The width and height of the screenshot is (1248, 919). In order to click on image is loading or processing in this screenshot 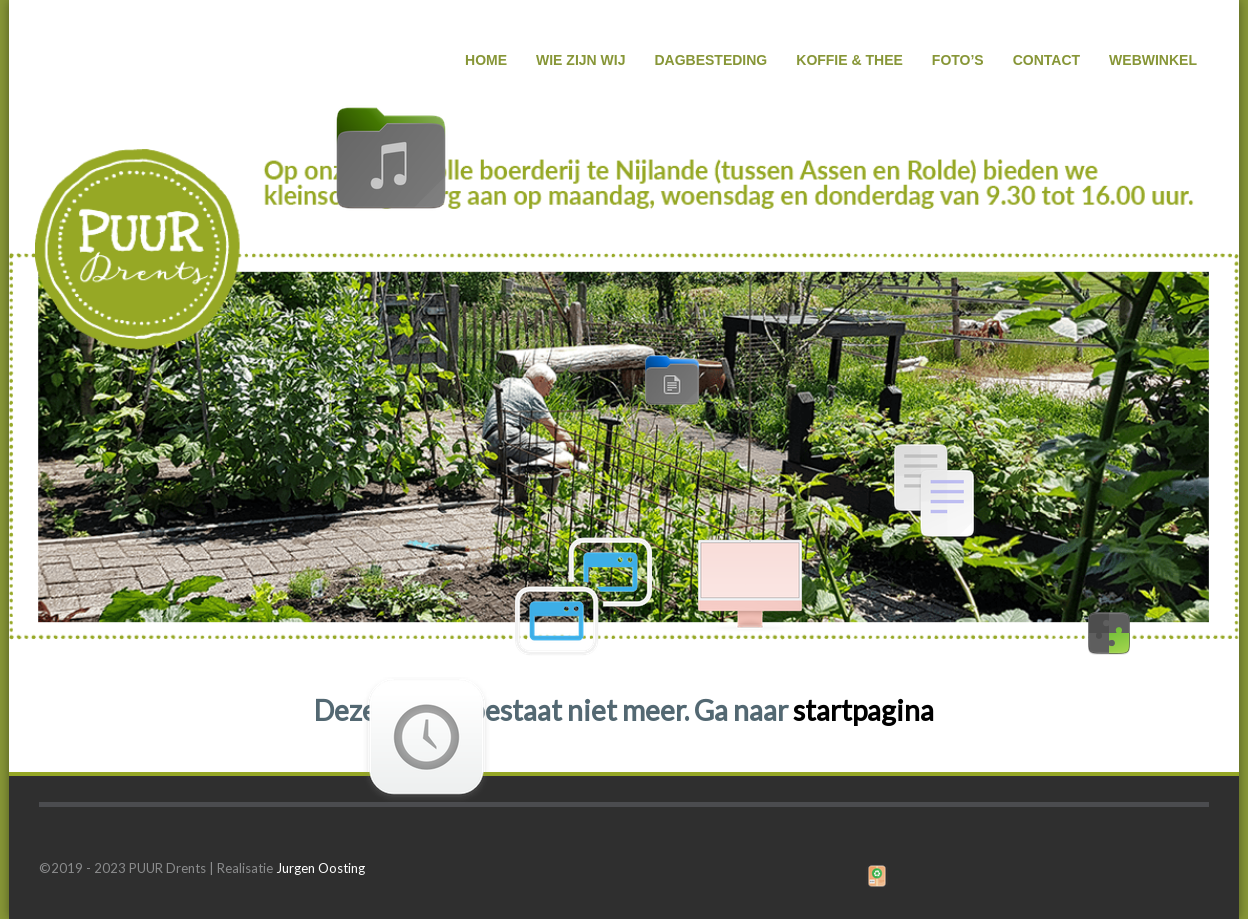, I will do `click(426, 737)`.